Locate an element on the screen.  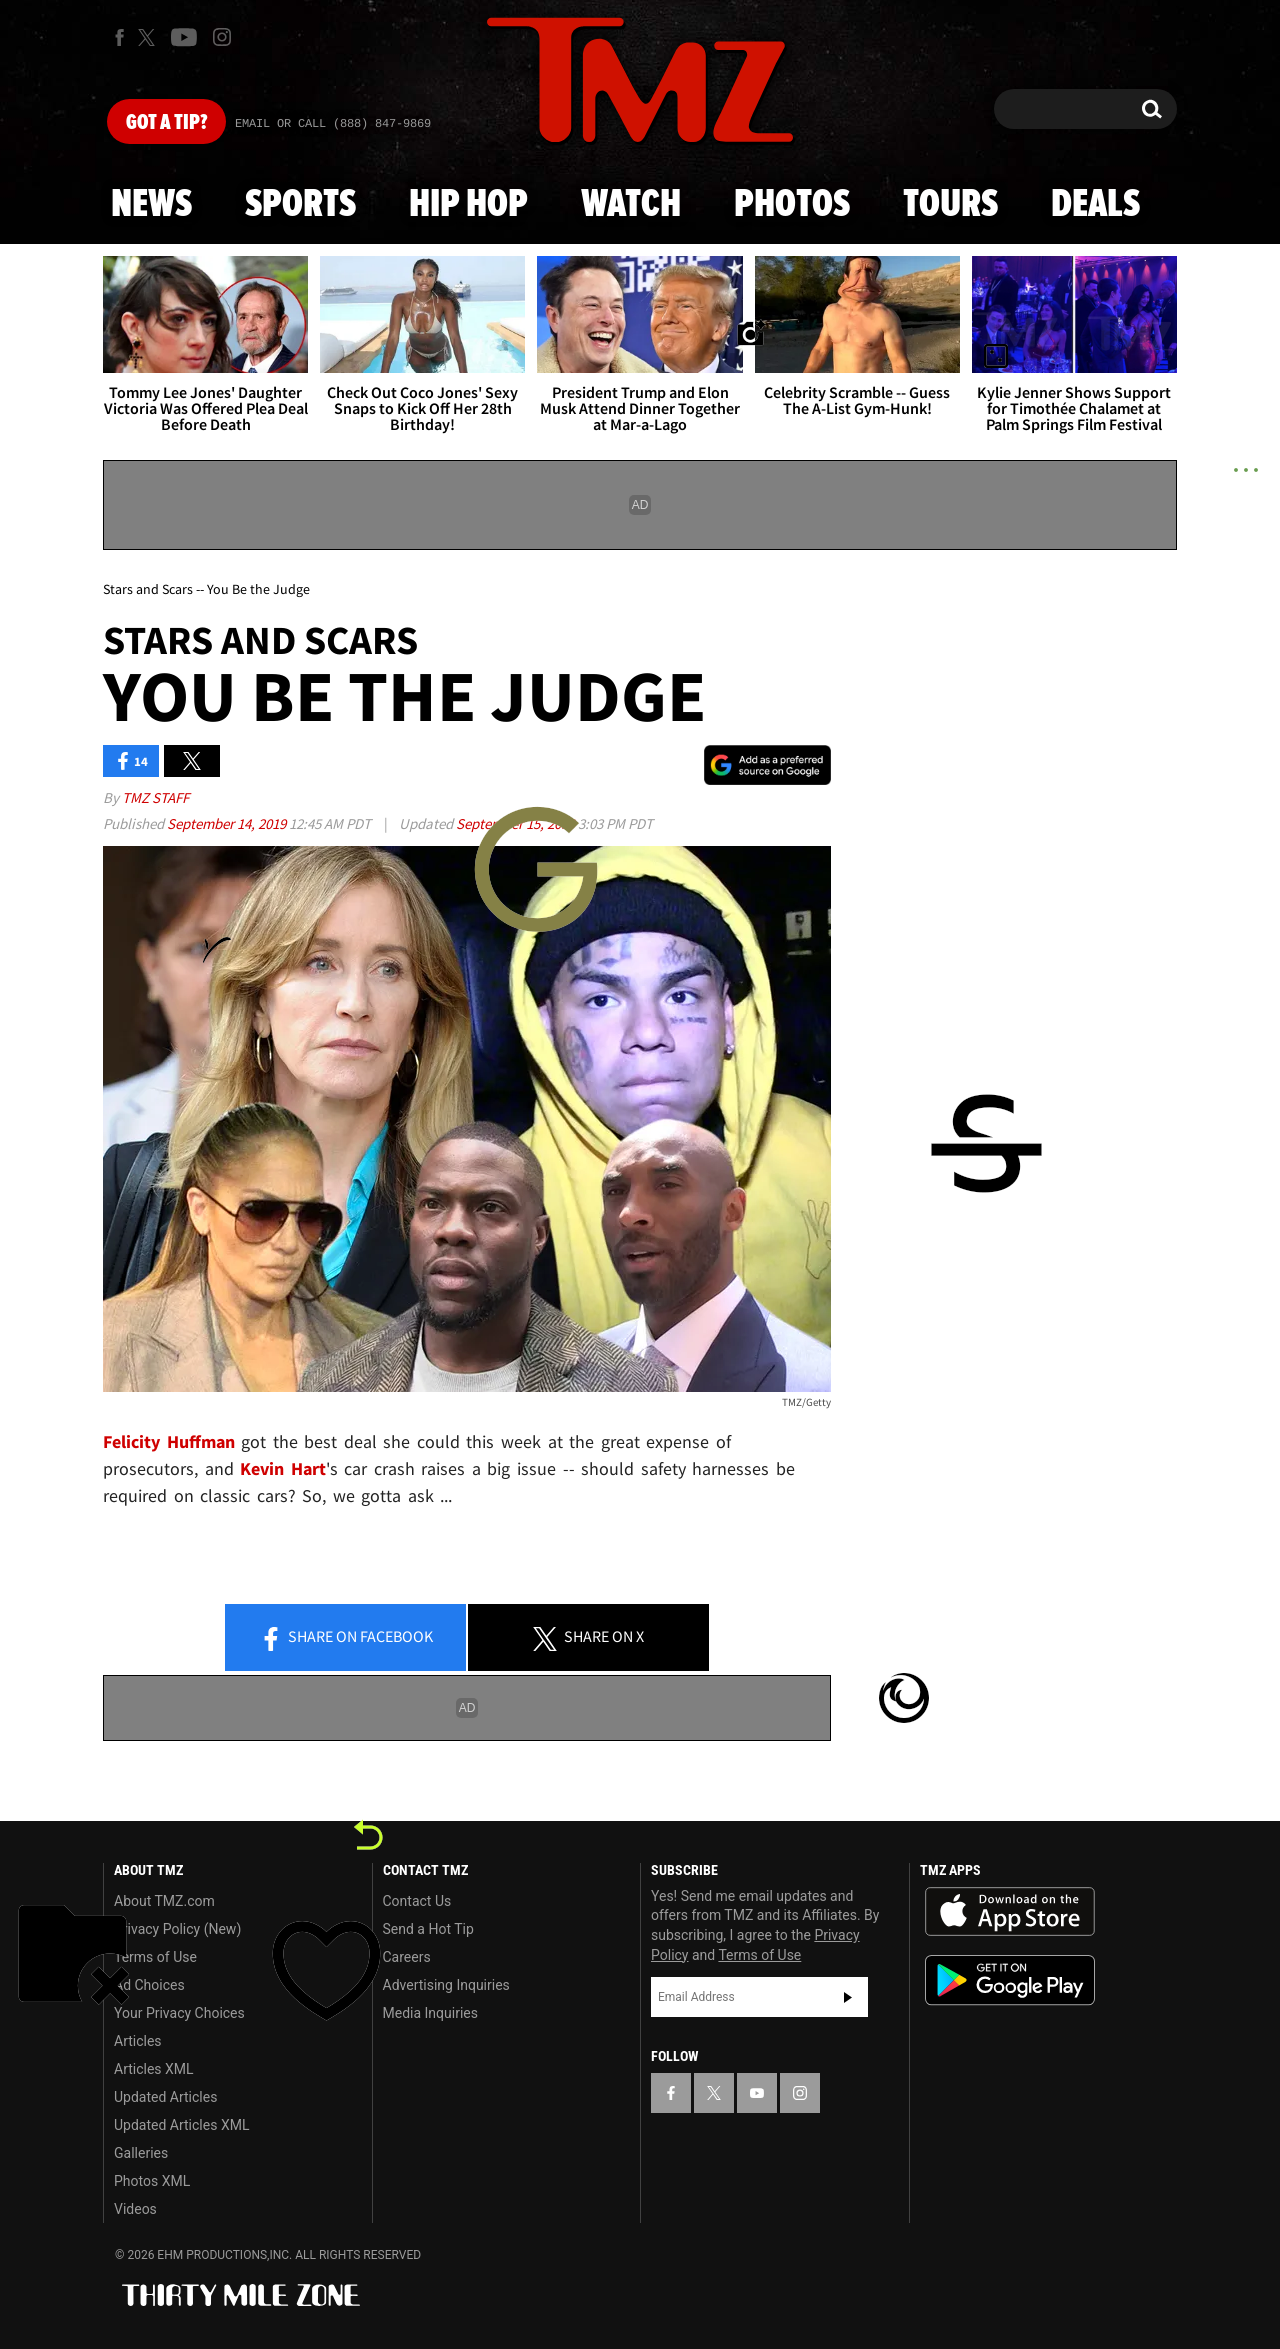
access more options or actions is located at coordinates (1246, 470).